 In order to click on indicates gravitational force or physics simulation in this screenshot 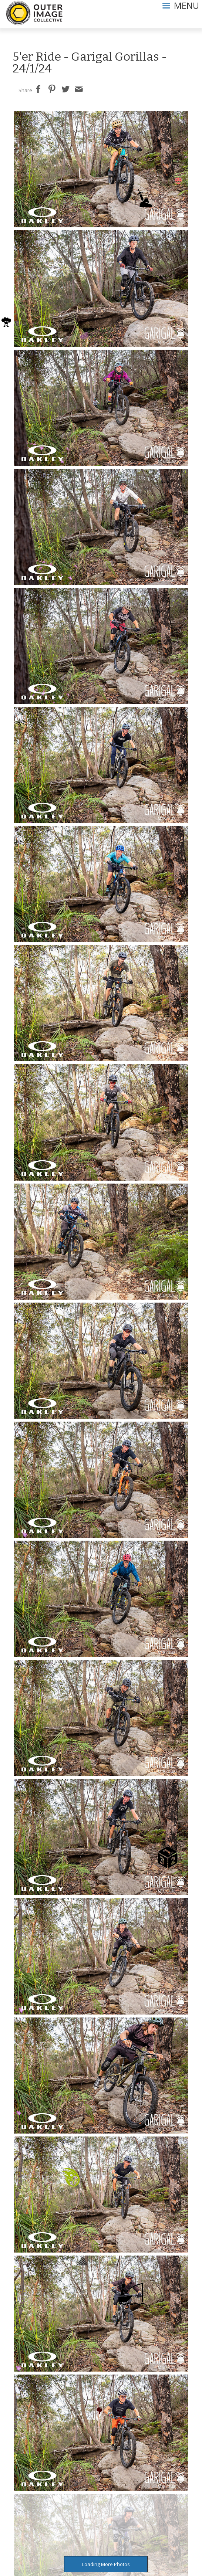, I will do `click(100, 2411)`.